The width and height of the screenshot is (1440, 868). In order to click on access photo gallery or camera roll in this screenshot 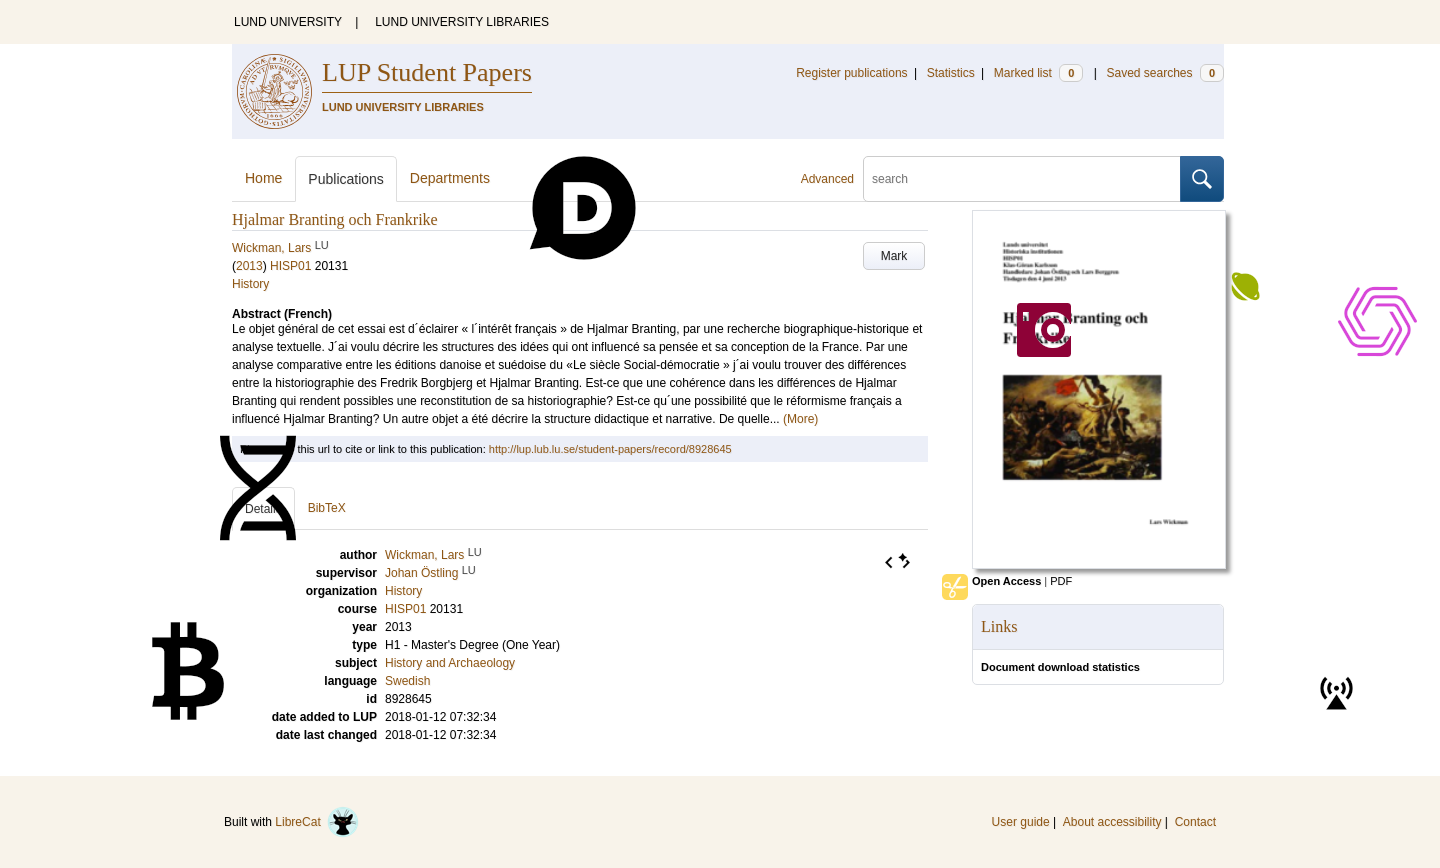, I will do `click(1044, 330)`.